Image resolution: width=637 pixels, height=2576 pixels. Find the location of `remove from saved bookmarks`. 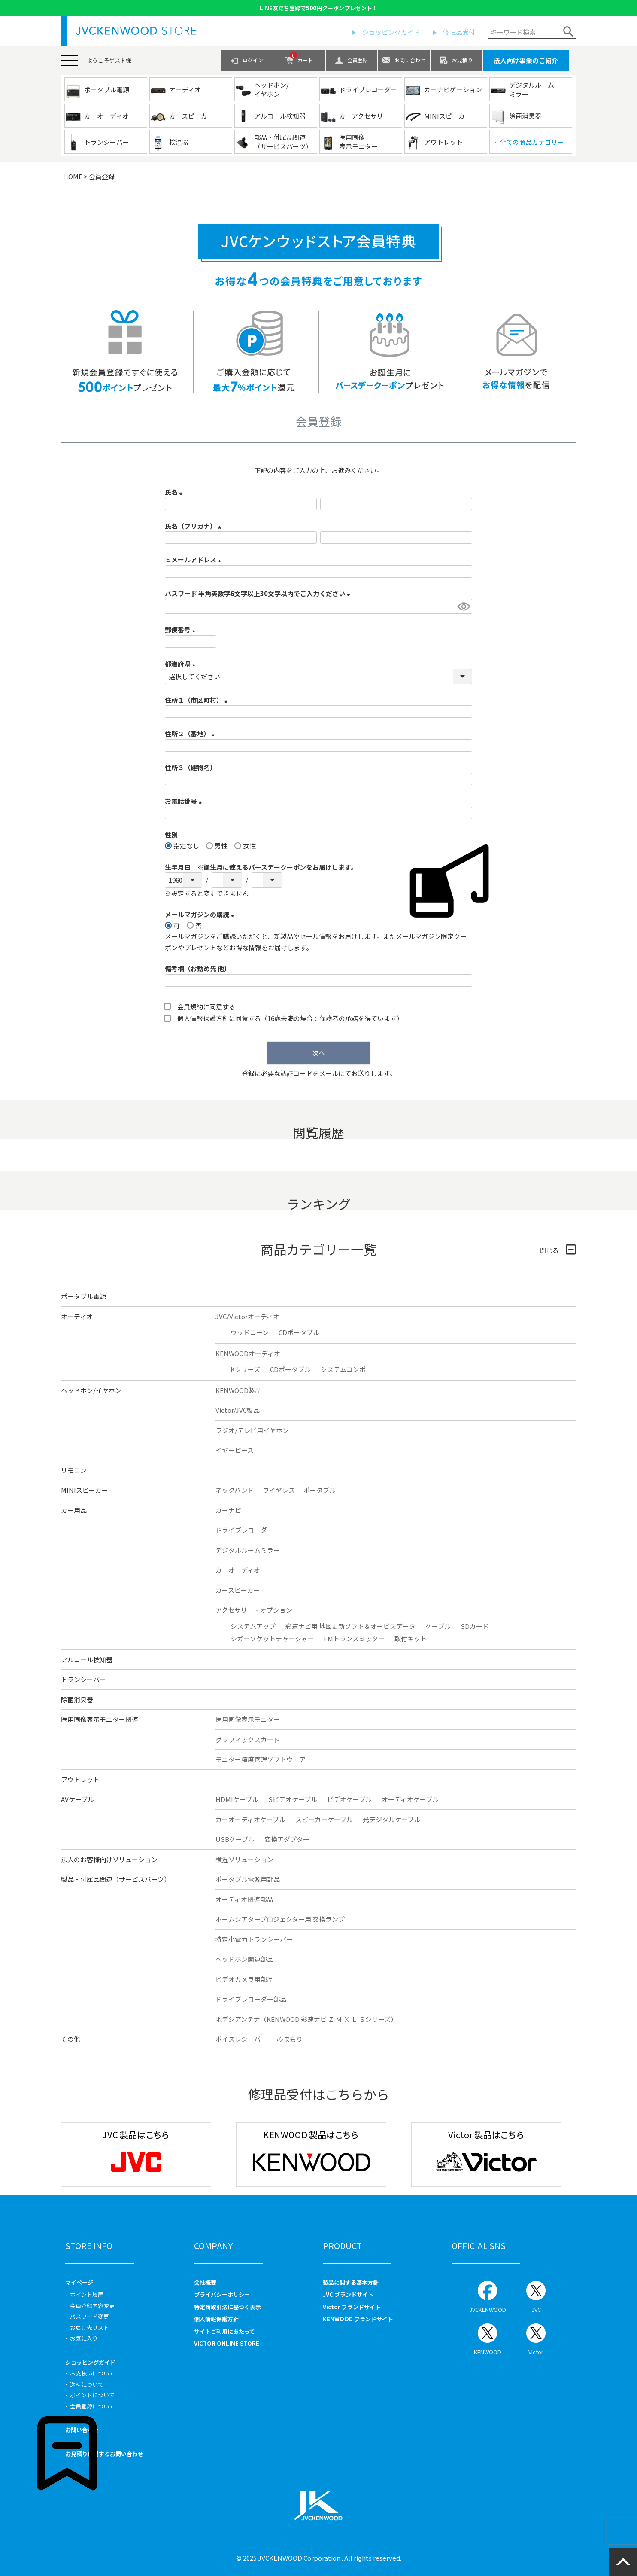

remove from saved bookmarks is located at coordinates (67, 2453).